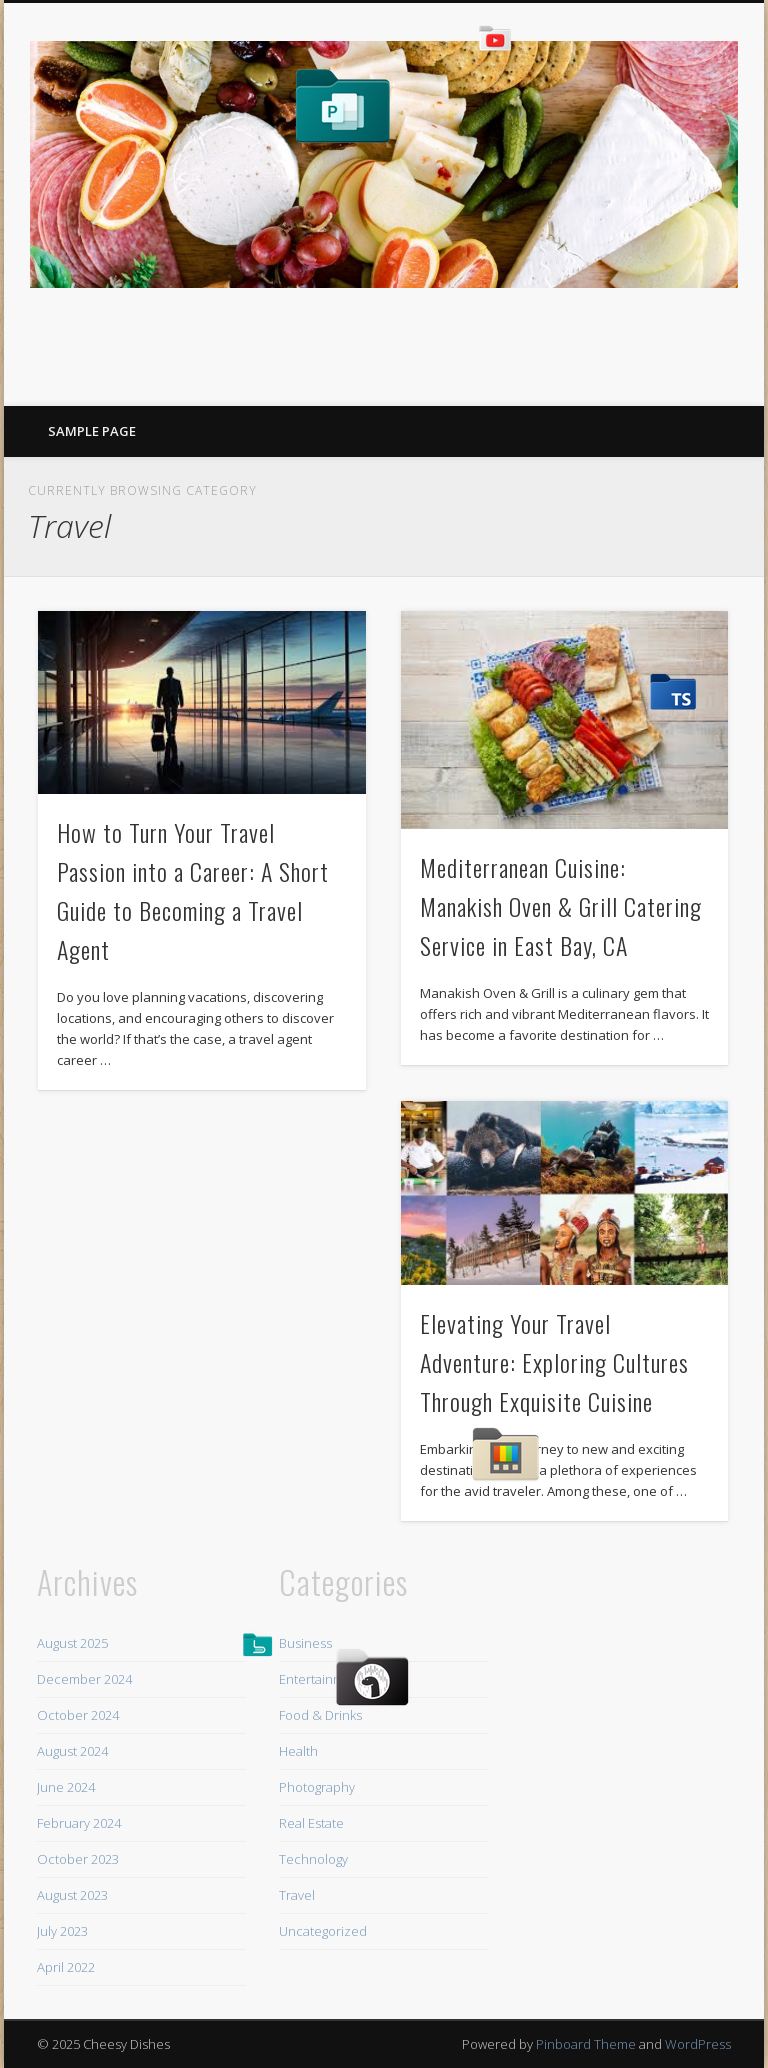 The height and width of the screenshot is (2068, 768). What do you see at coordinates (257, 1645) in the screenshot?
I see `open taaghche app files folder` at bounding box center [257, 1645].